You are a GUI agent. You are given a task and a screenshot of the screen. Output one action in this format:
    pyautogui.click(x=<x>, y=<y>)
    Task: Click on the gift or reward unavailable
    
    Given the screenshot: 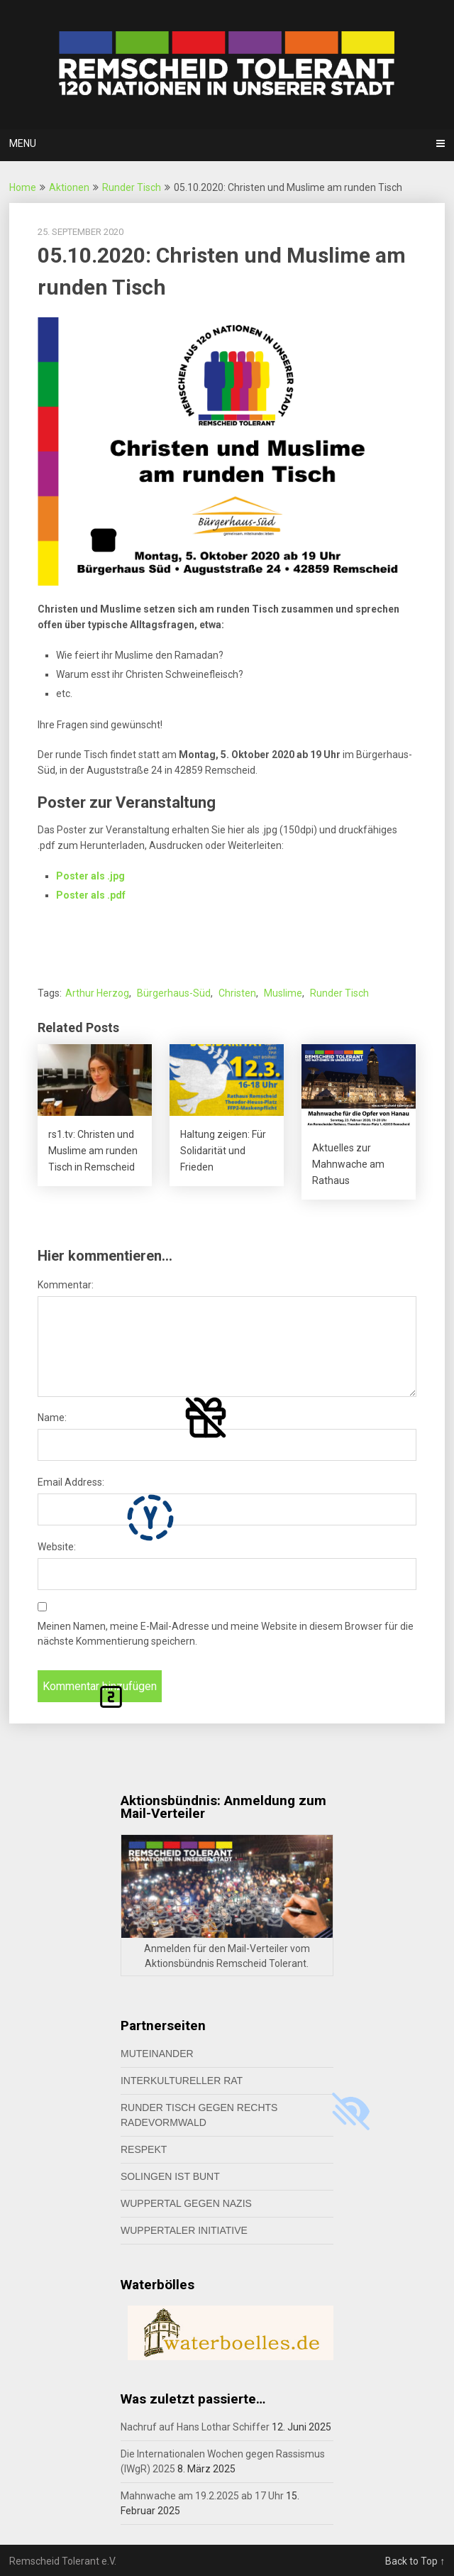 What is the action you would take?
    pyautogui.click(x=206, y=1418)
    